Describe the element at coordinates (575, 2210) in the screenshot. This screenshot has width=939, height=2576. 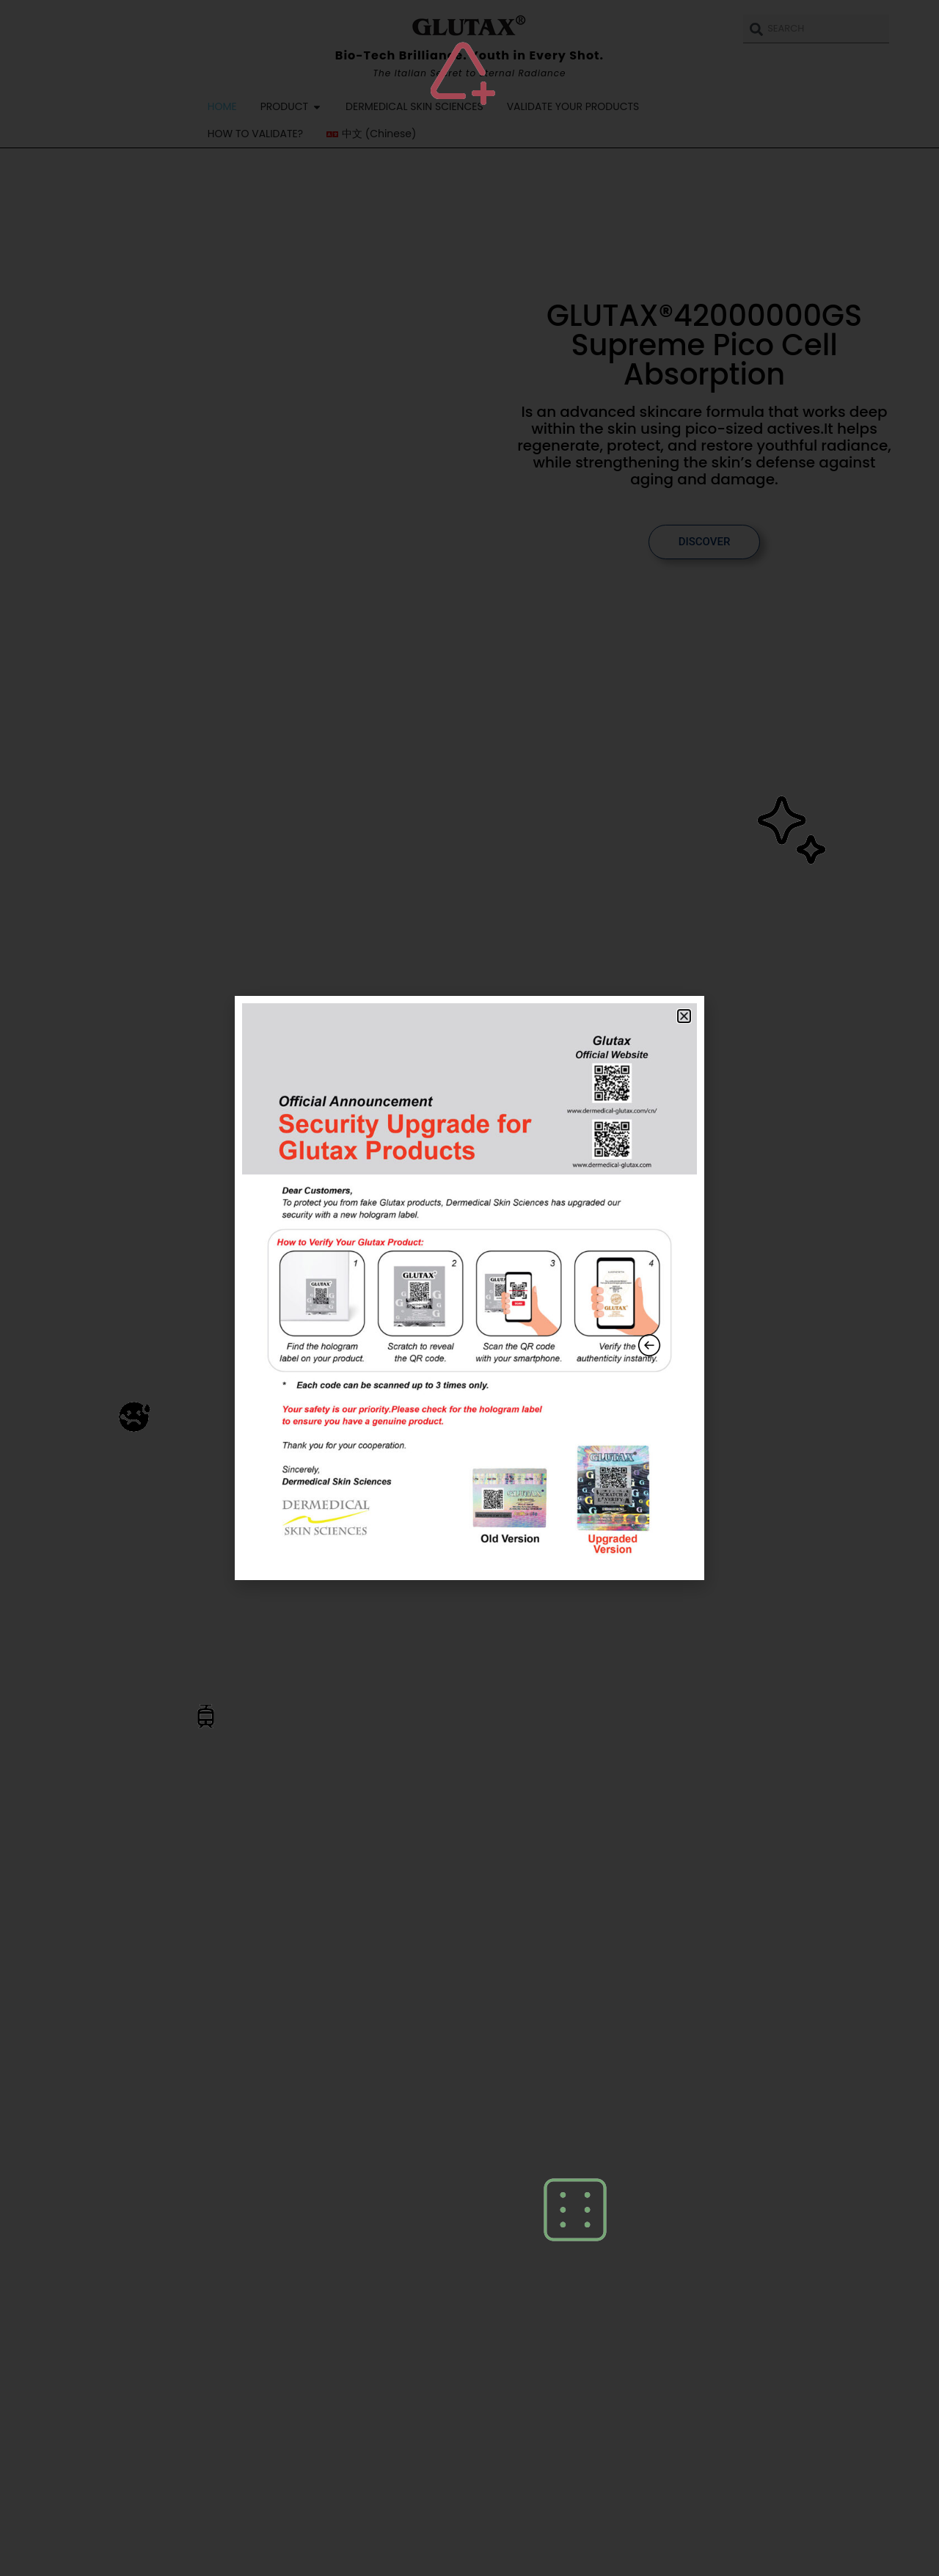
I see `randomize or shuffle content` at that location.